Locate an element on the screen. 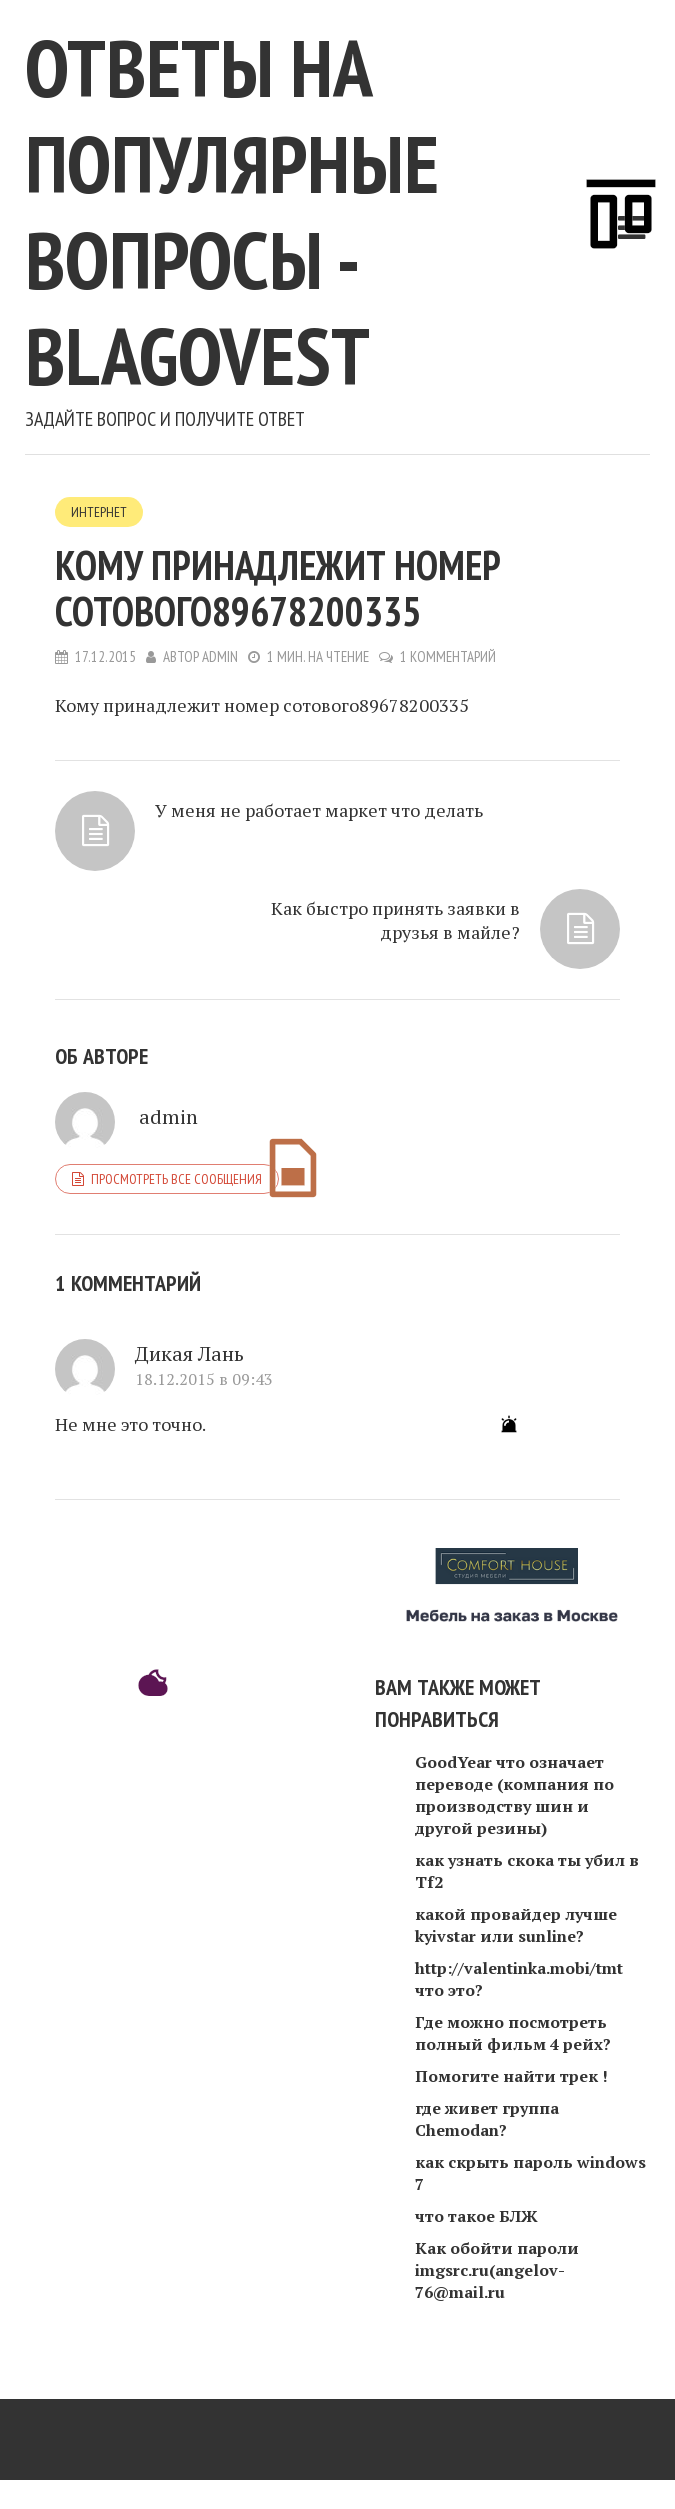  indicates partly cloudy night weather is located at coordinates (153, 1684).